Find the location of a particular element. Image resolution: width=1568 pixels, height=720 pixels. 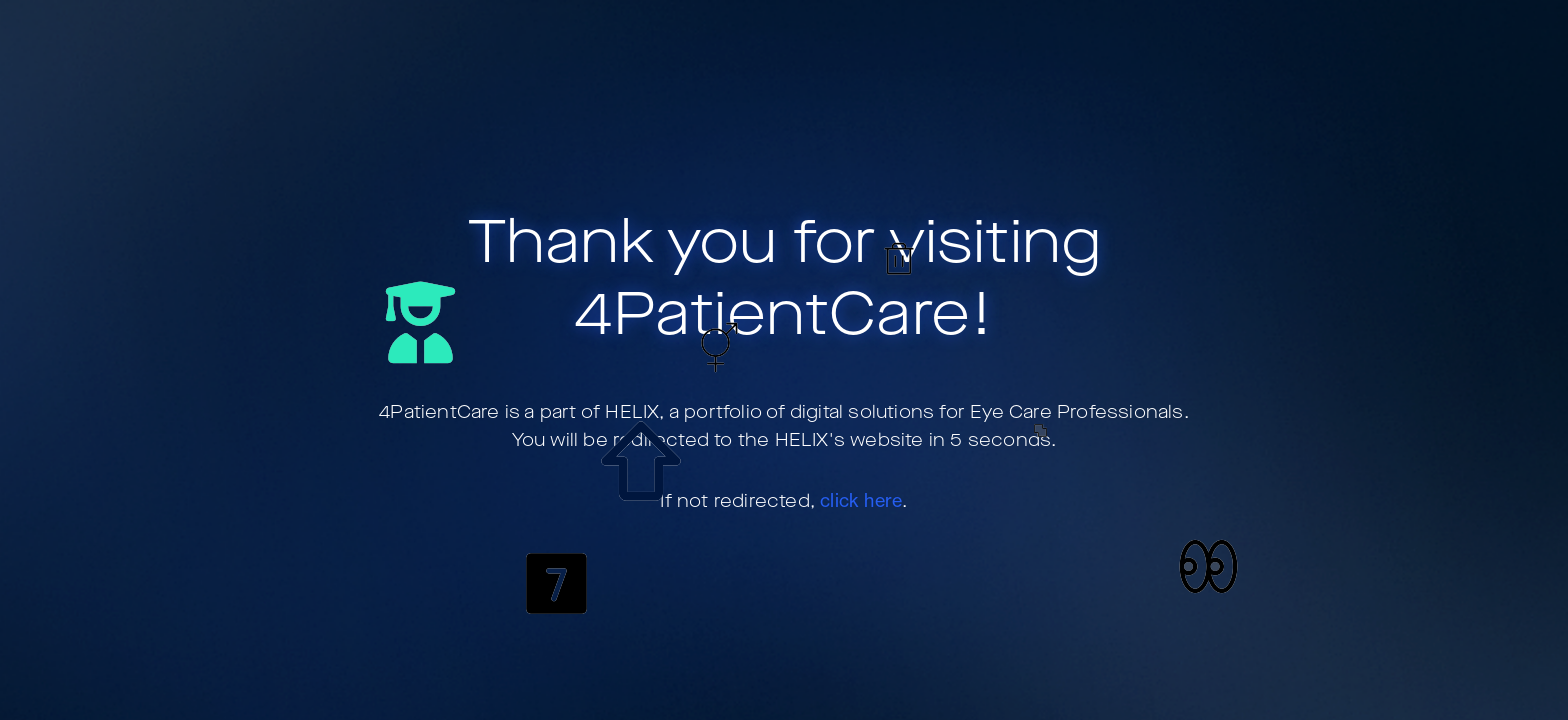

select or input the number seven is located at coordinates (556, 583).